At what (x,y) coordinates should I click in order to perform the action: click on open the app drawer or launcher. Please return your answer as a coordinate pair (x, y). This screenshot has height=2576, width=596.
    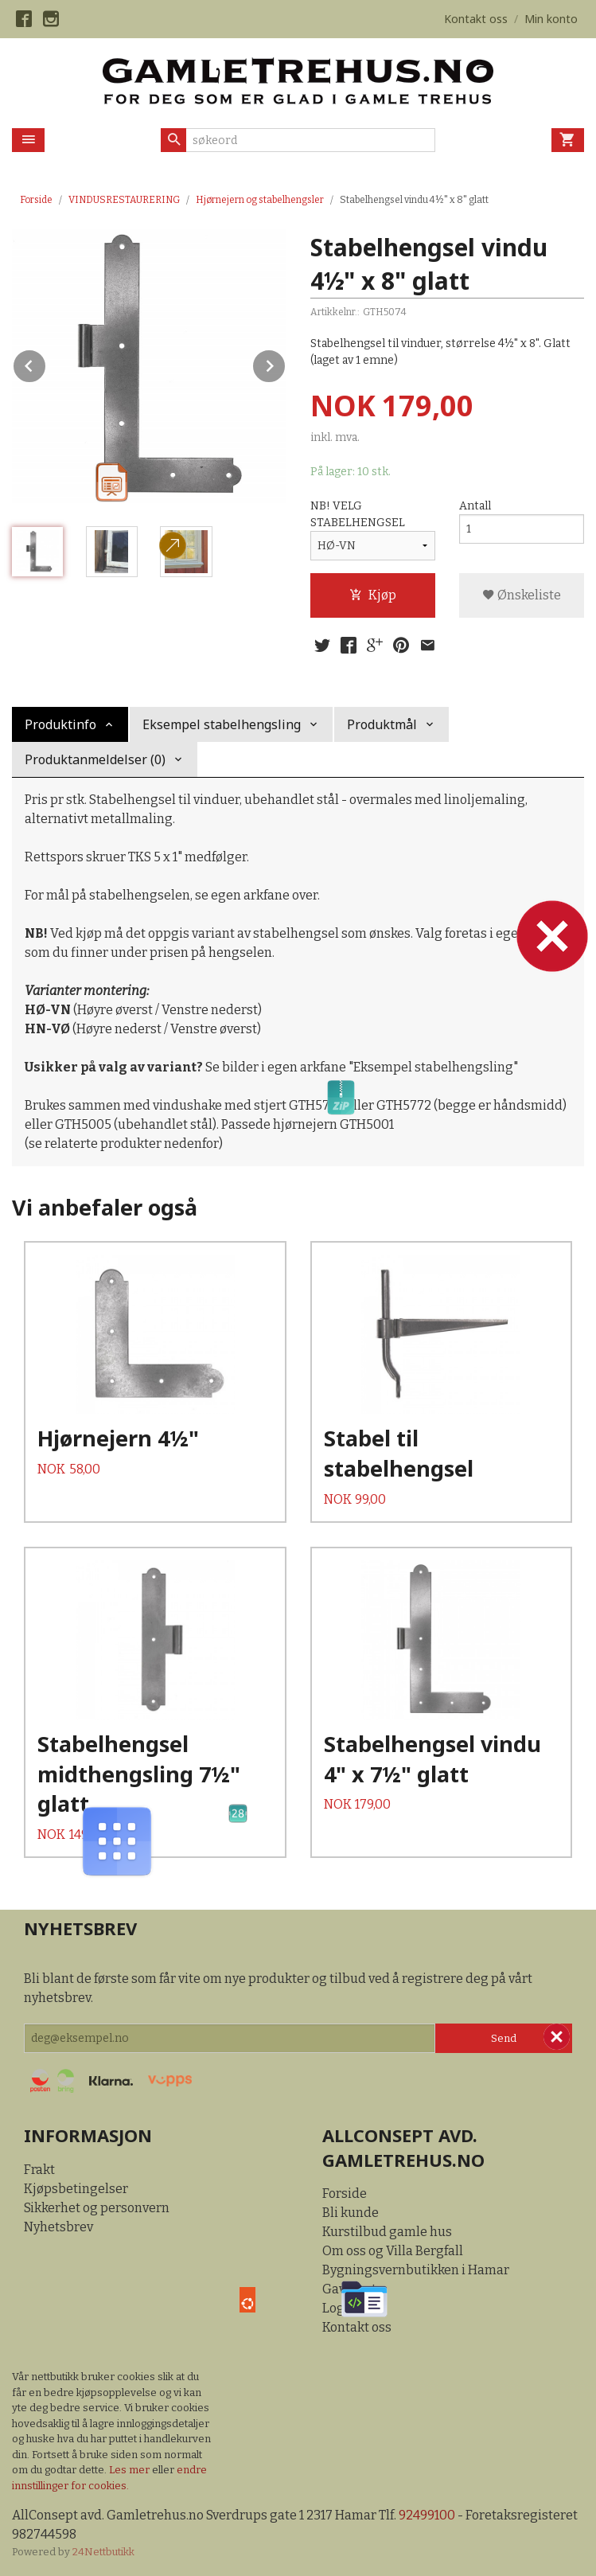
    Looking at the image, I should click on (117, 1841).